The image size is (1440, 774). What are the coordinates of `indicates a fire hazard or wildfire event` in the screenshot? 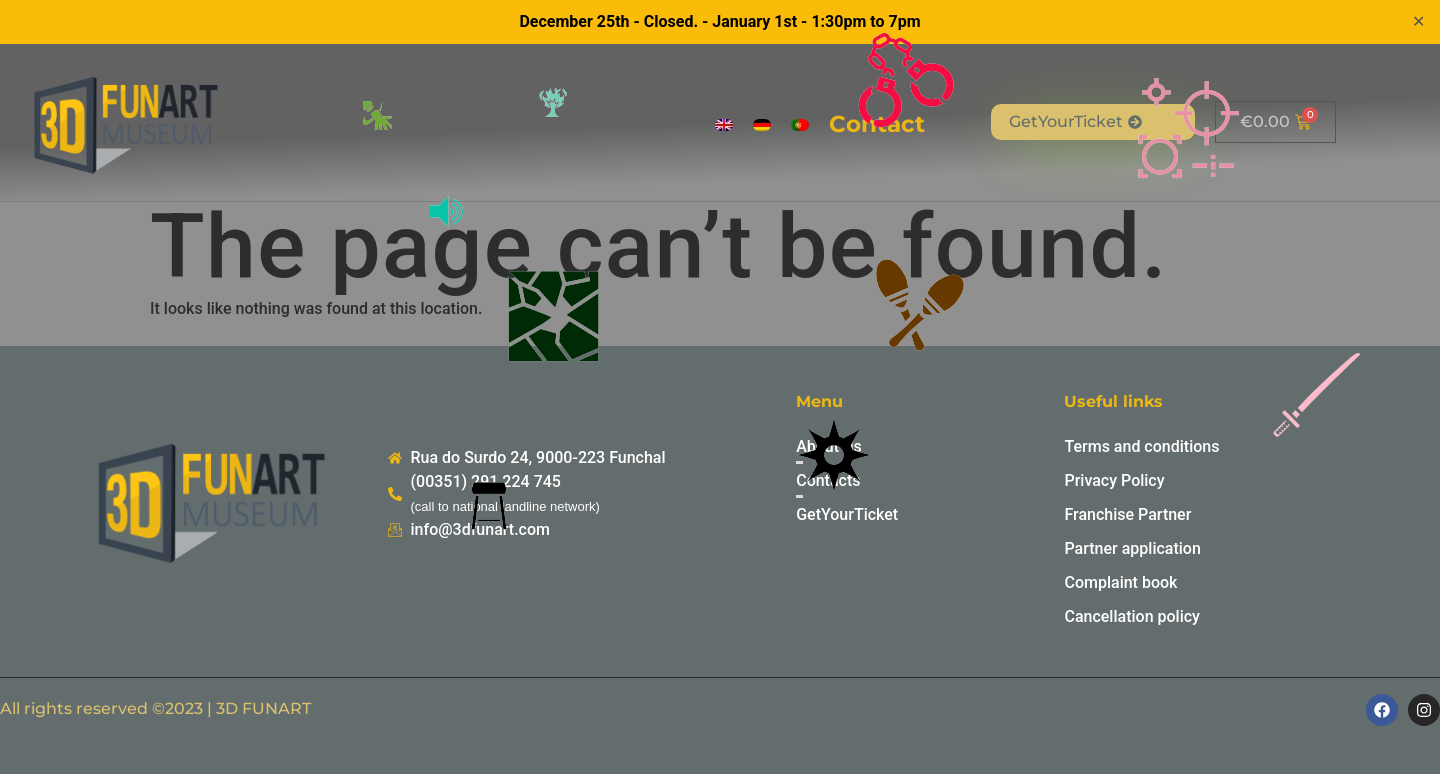 It's located at (553, 102).